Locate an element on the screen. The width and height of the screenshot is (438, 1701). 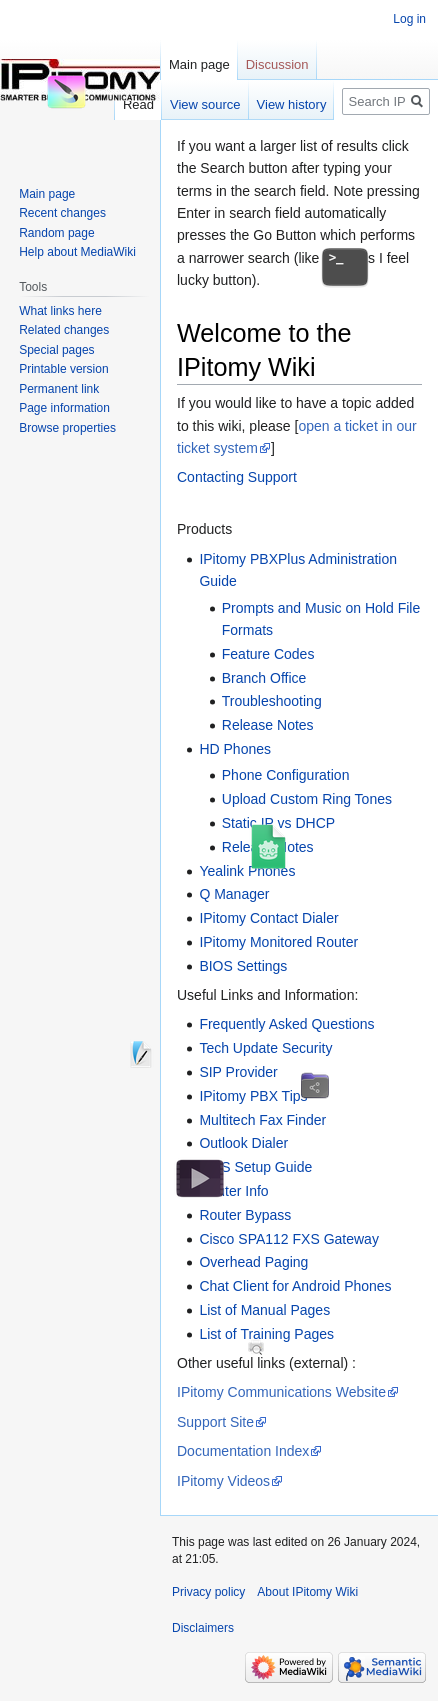
open a Krita project file is located at coordinates (66, 90).